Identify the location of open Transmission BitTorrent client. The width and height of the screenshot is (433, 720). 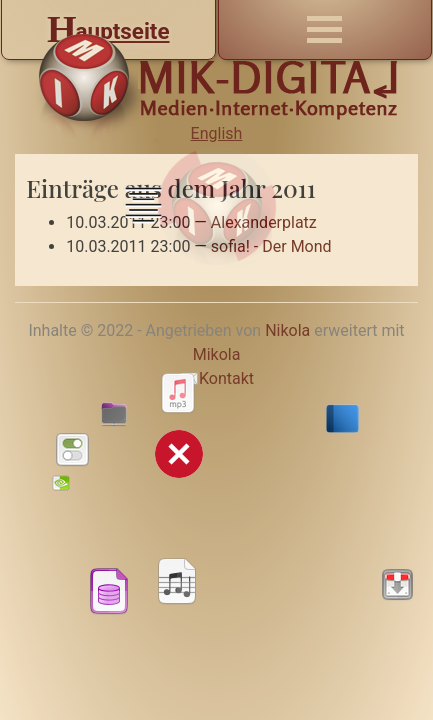
(397, 584).